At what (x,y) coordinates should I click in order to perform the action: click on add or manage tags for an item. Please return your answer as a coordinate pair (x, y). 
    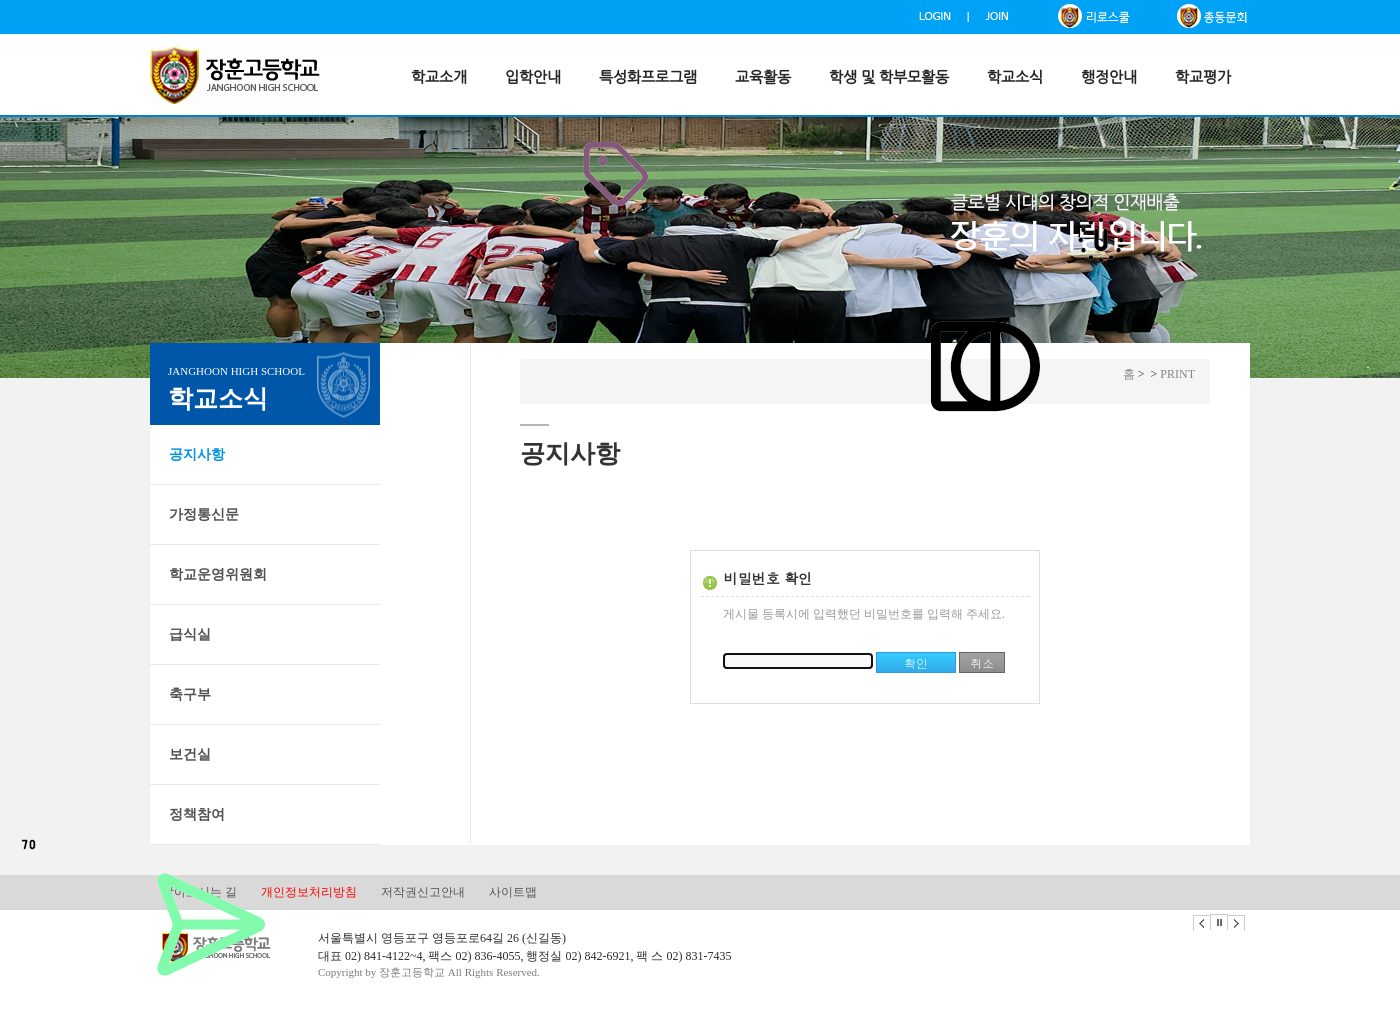
    Looking at the image, I should click on (616, 174).